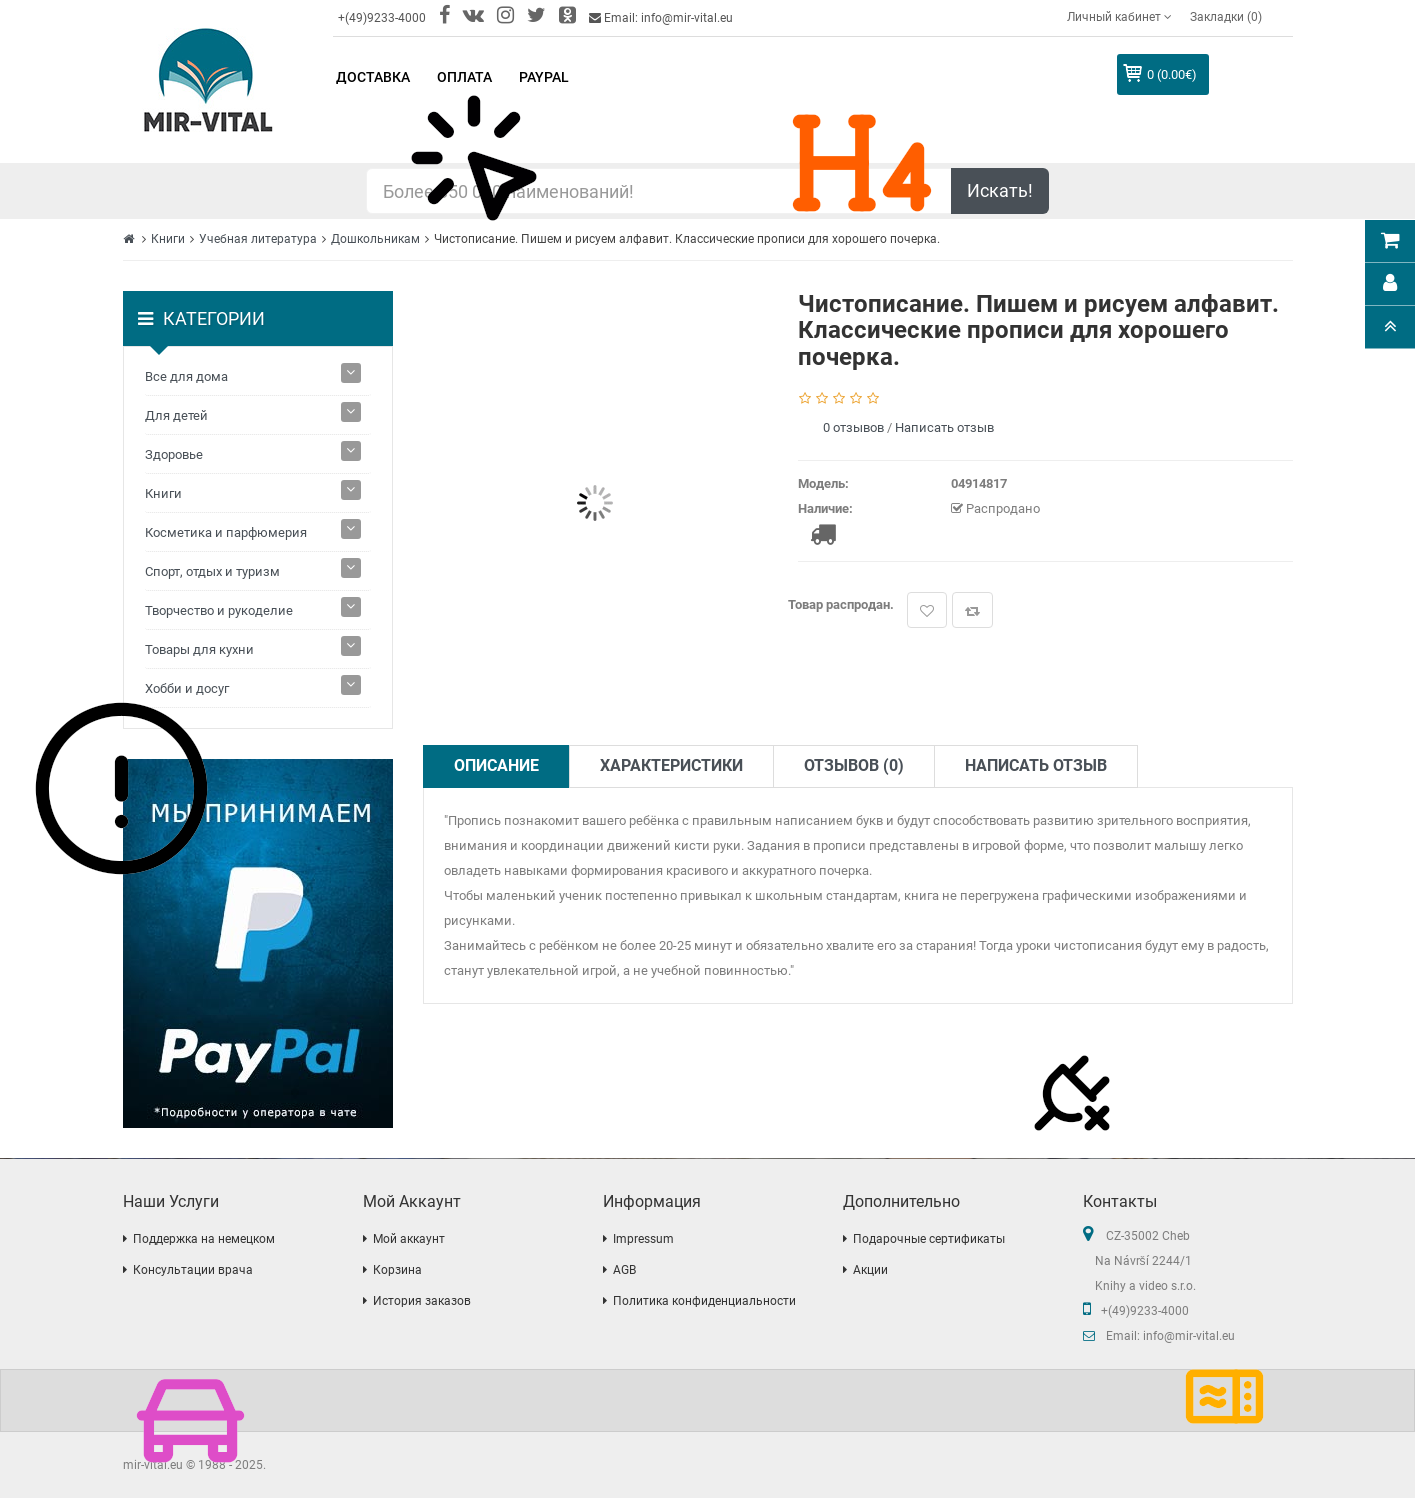 The image size is (1415, 1498). What do you see at coordinates (474, 158) in the screenshot?
I see `tap or click to interact` at bounding box center [474, 158].